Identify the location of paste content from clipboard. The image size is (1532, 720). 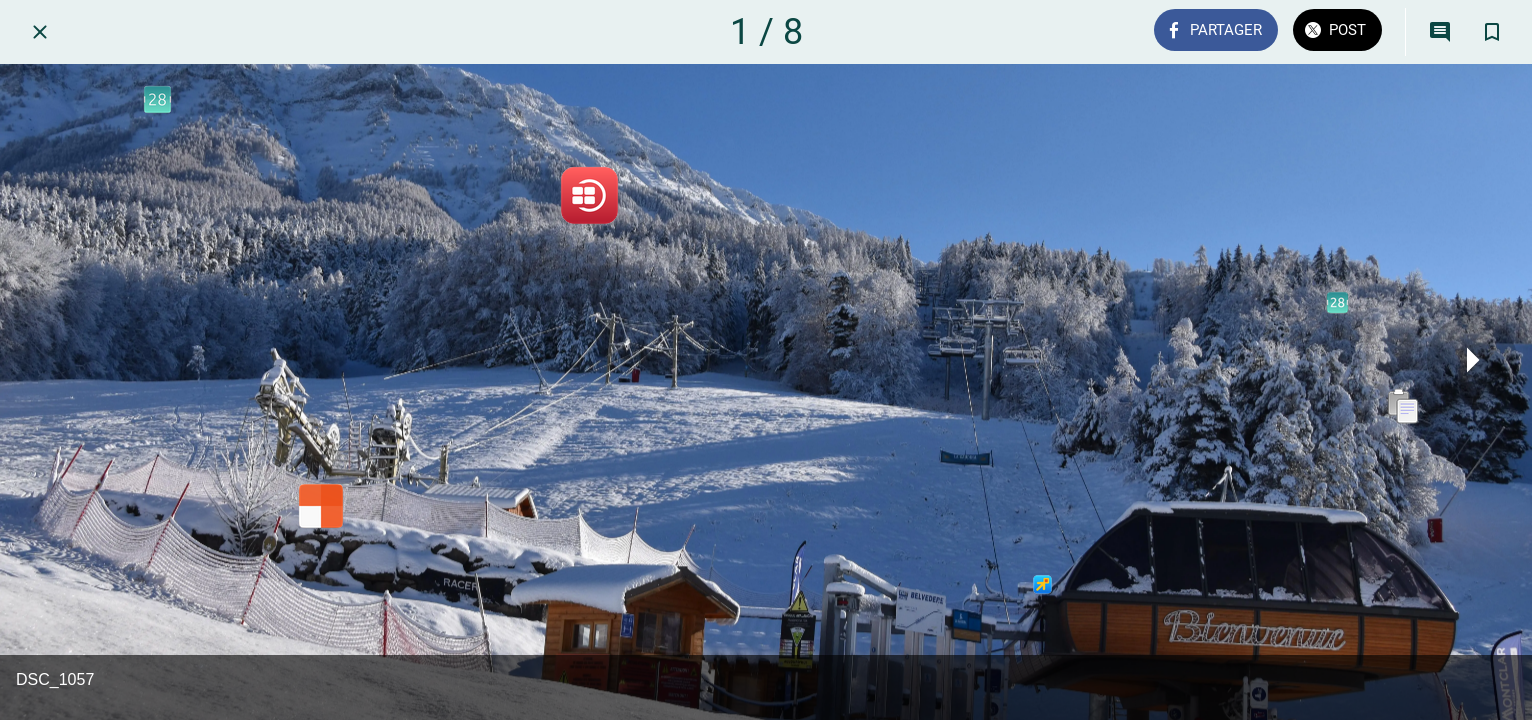
(1403, 406).